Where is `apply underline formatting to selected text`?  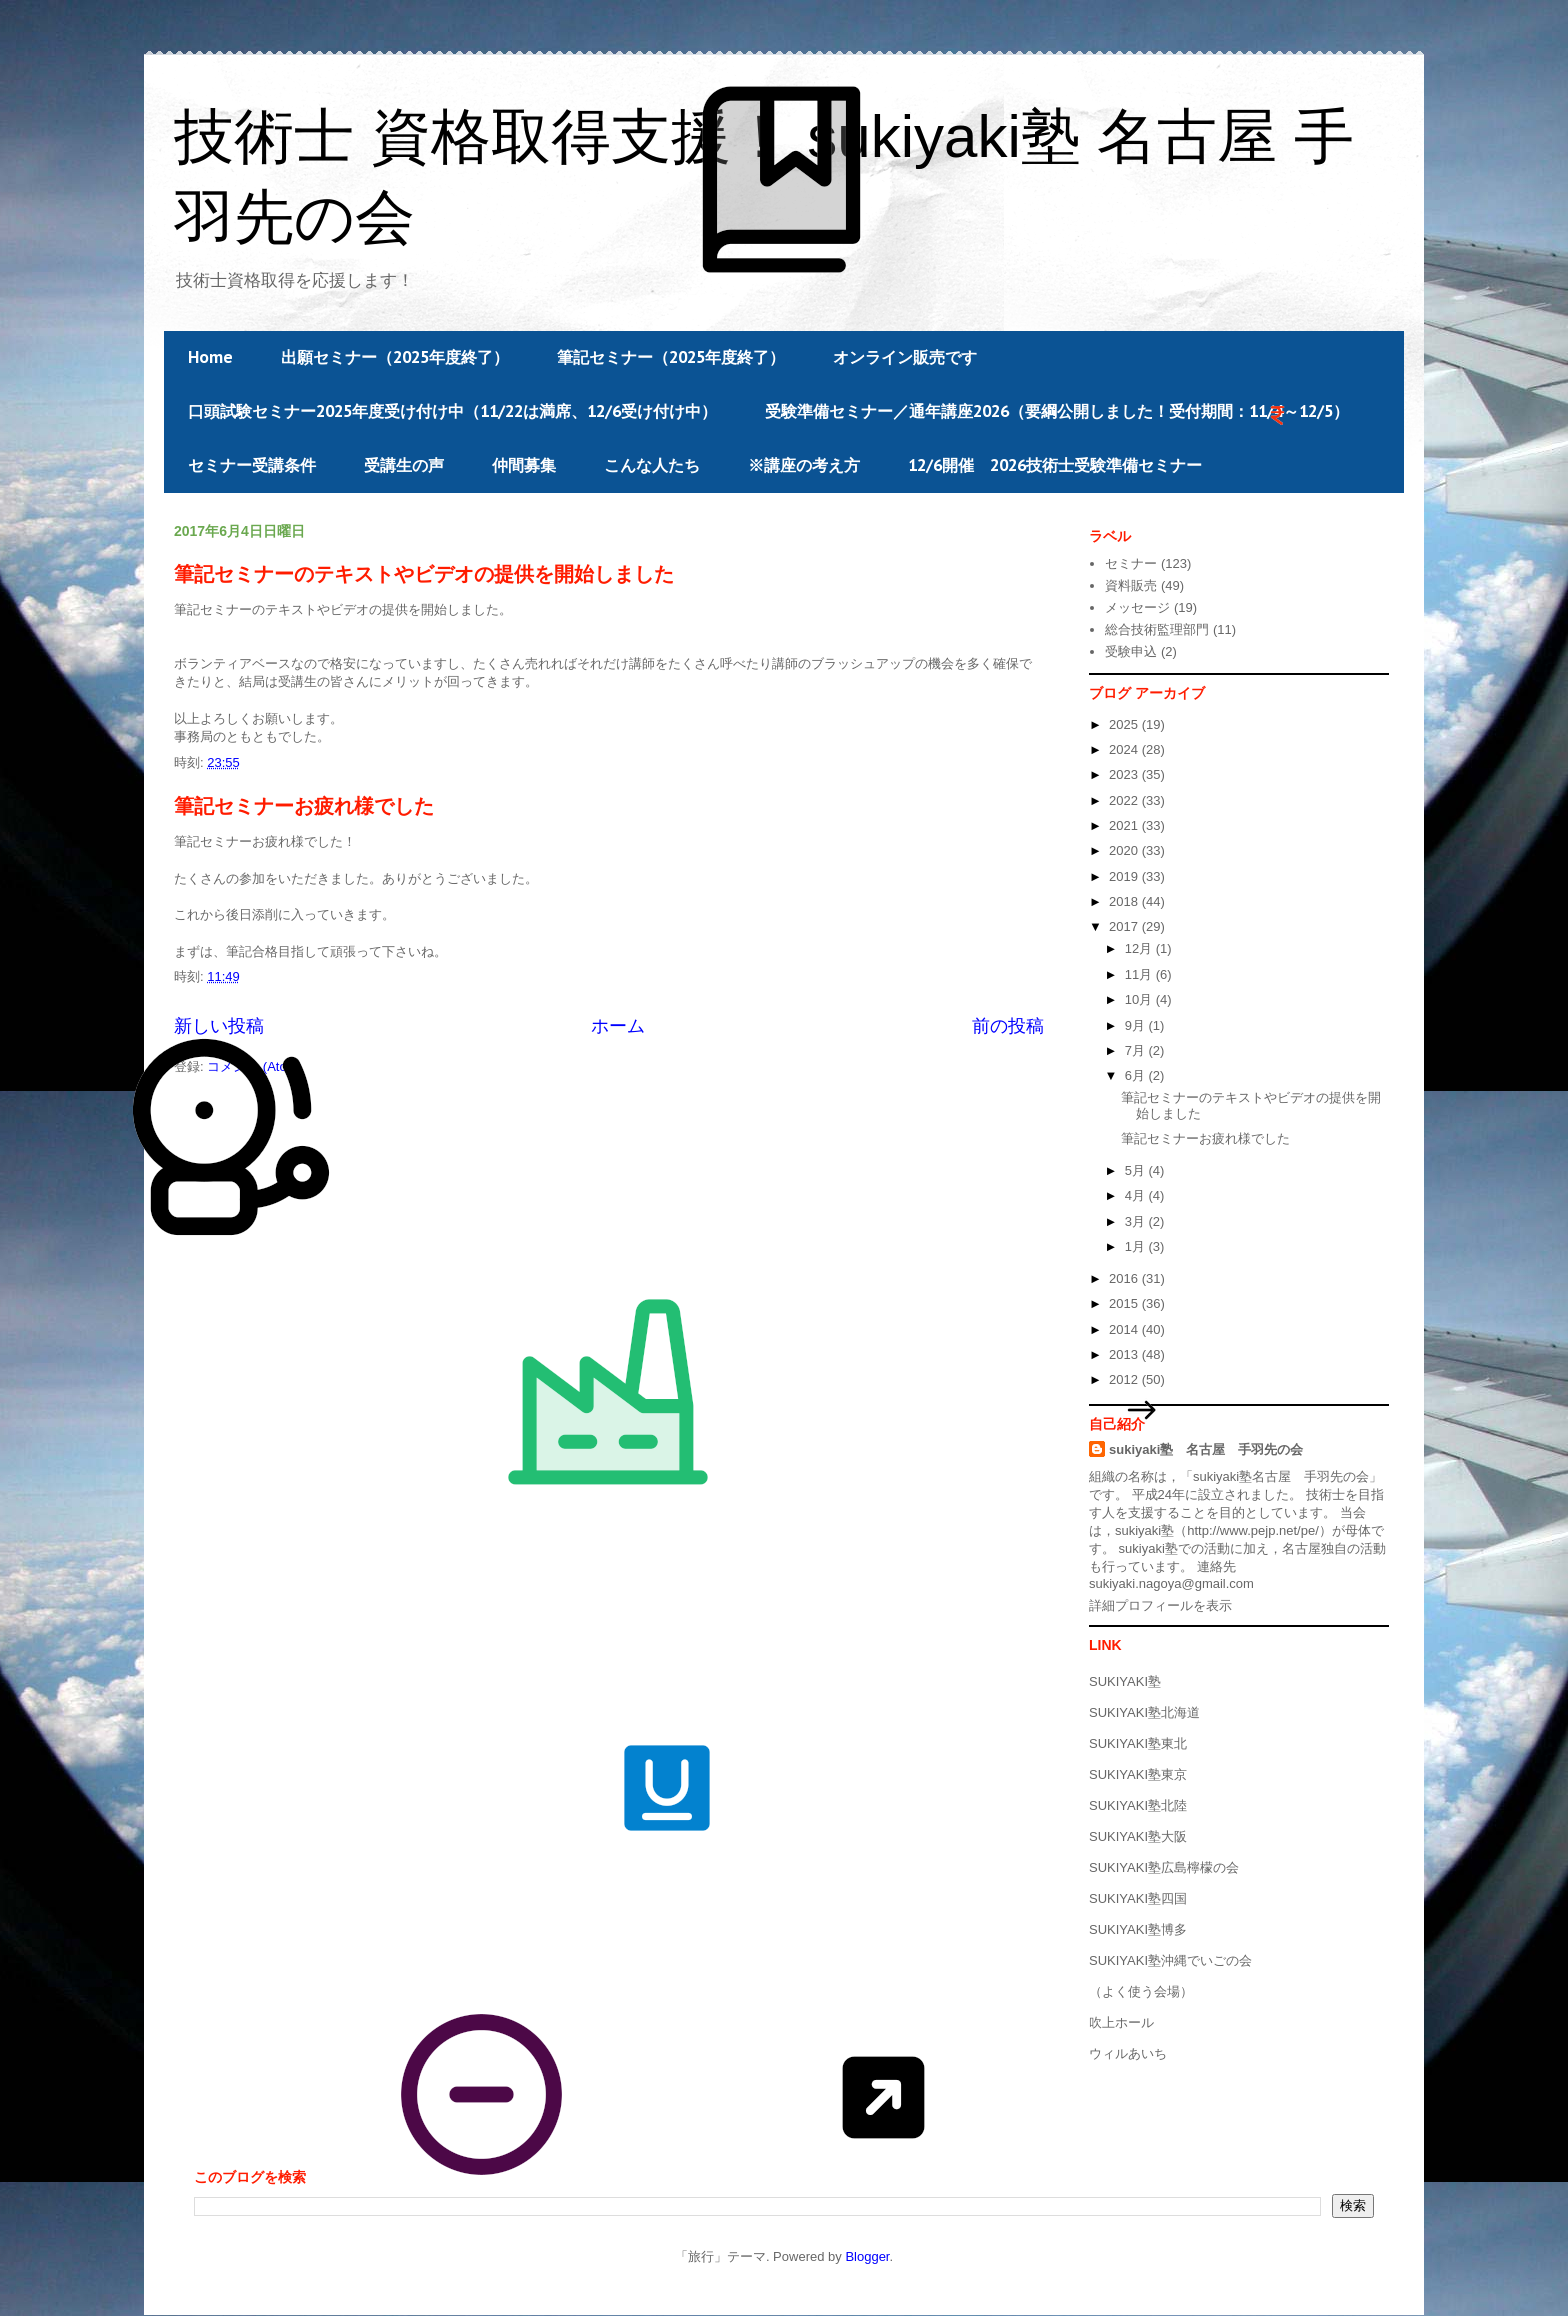
apply underline formatting to selected text is located at coordinates (667, 1788).